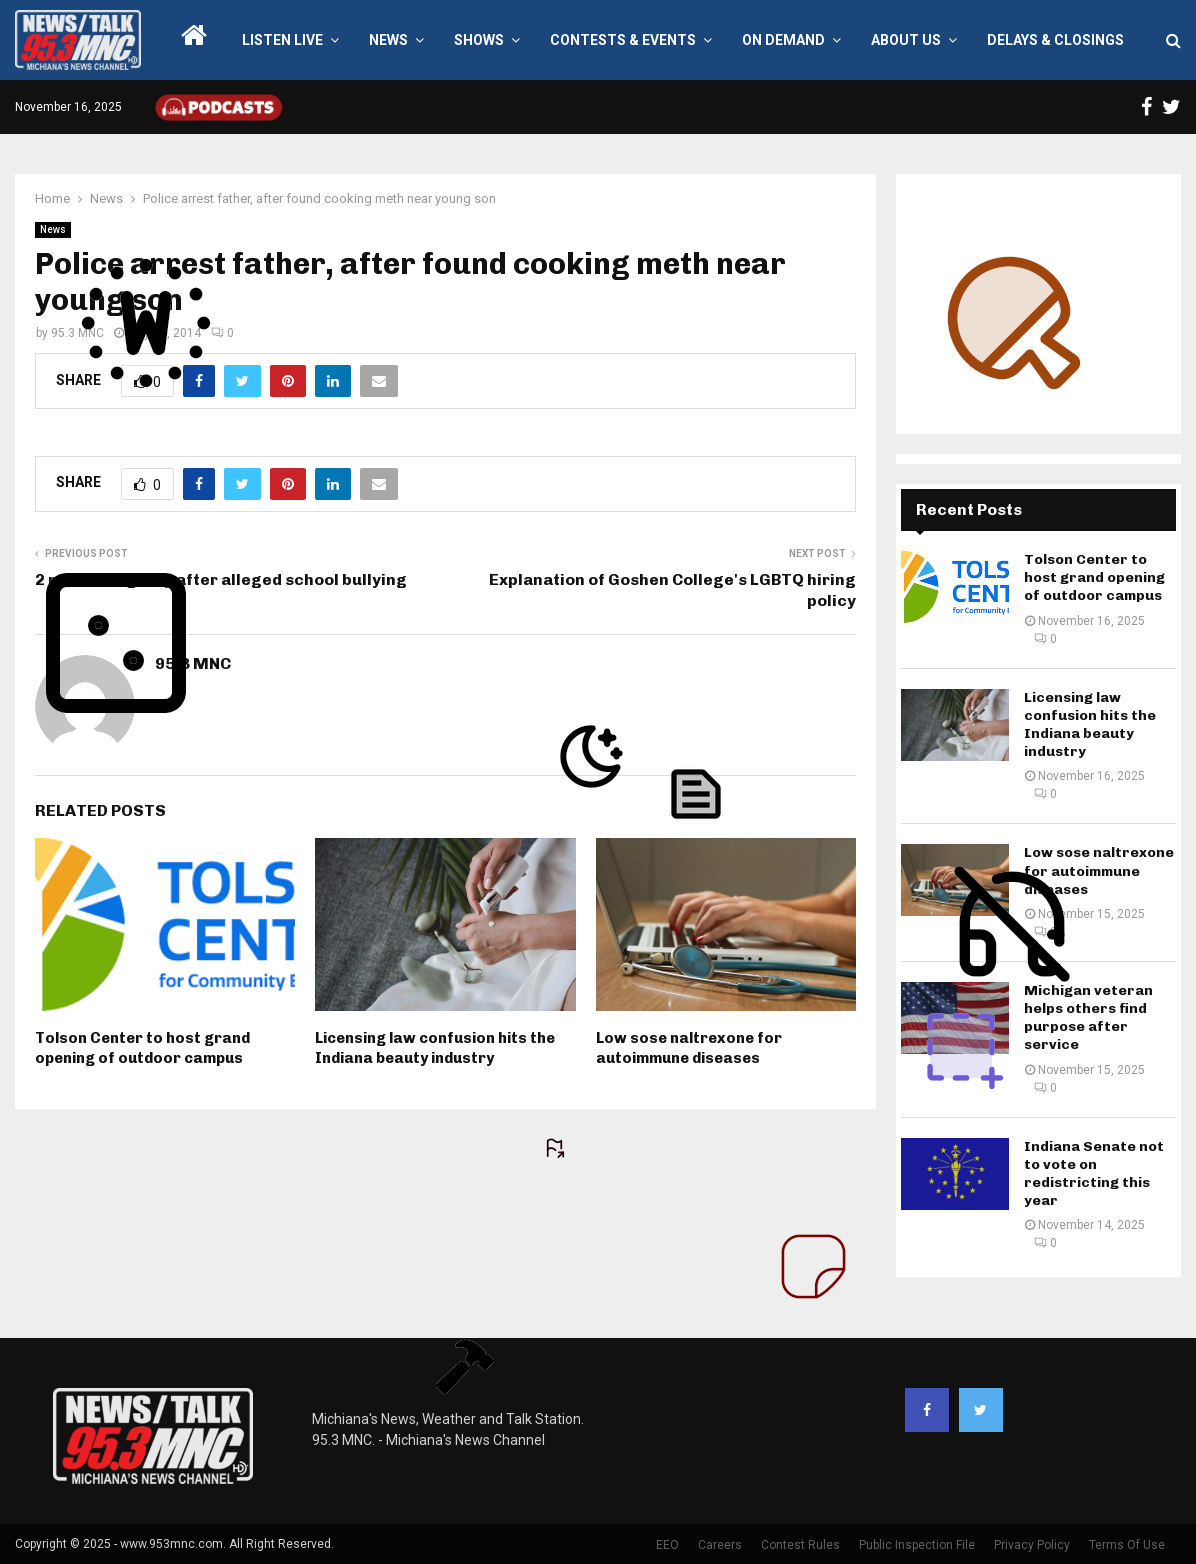  Describe the element at coordinates (961, 1047) in the screenshot. I see `add to current selection` at that location.